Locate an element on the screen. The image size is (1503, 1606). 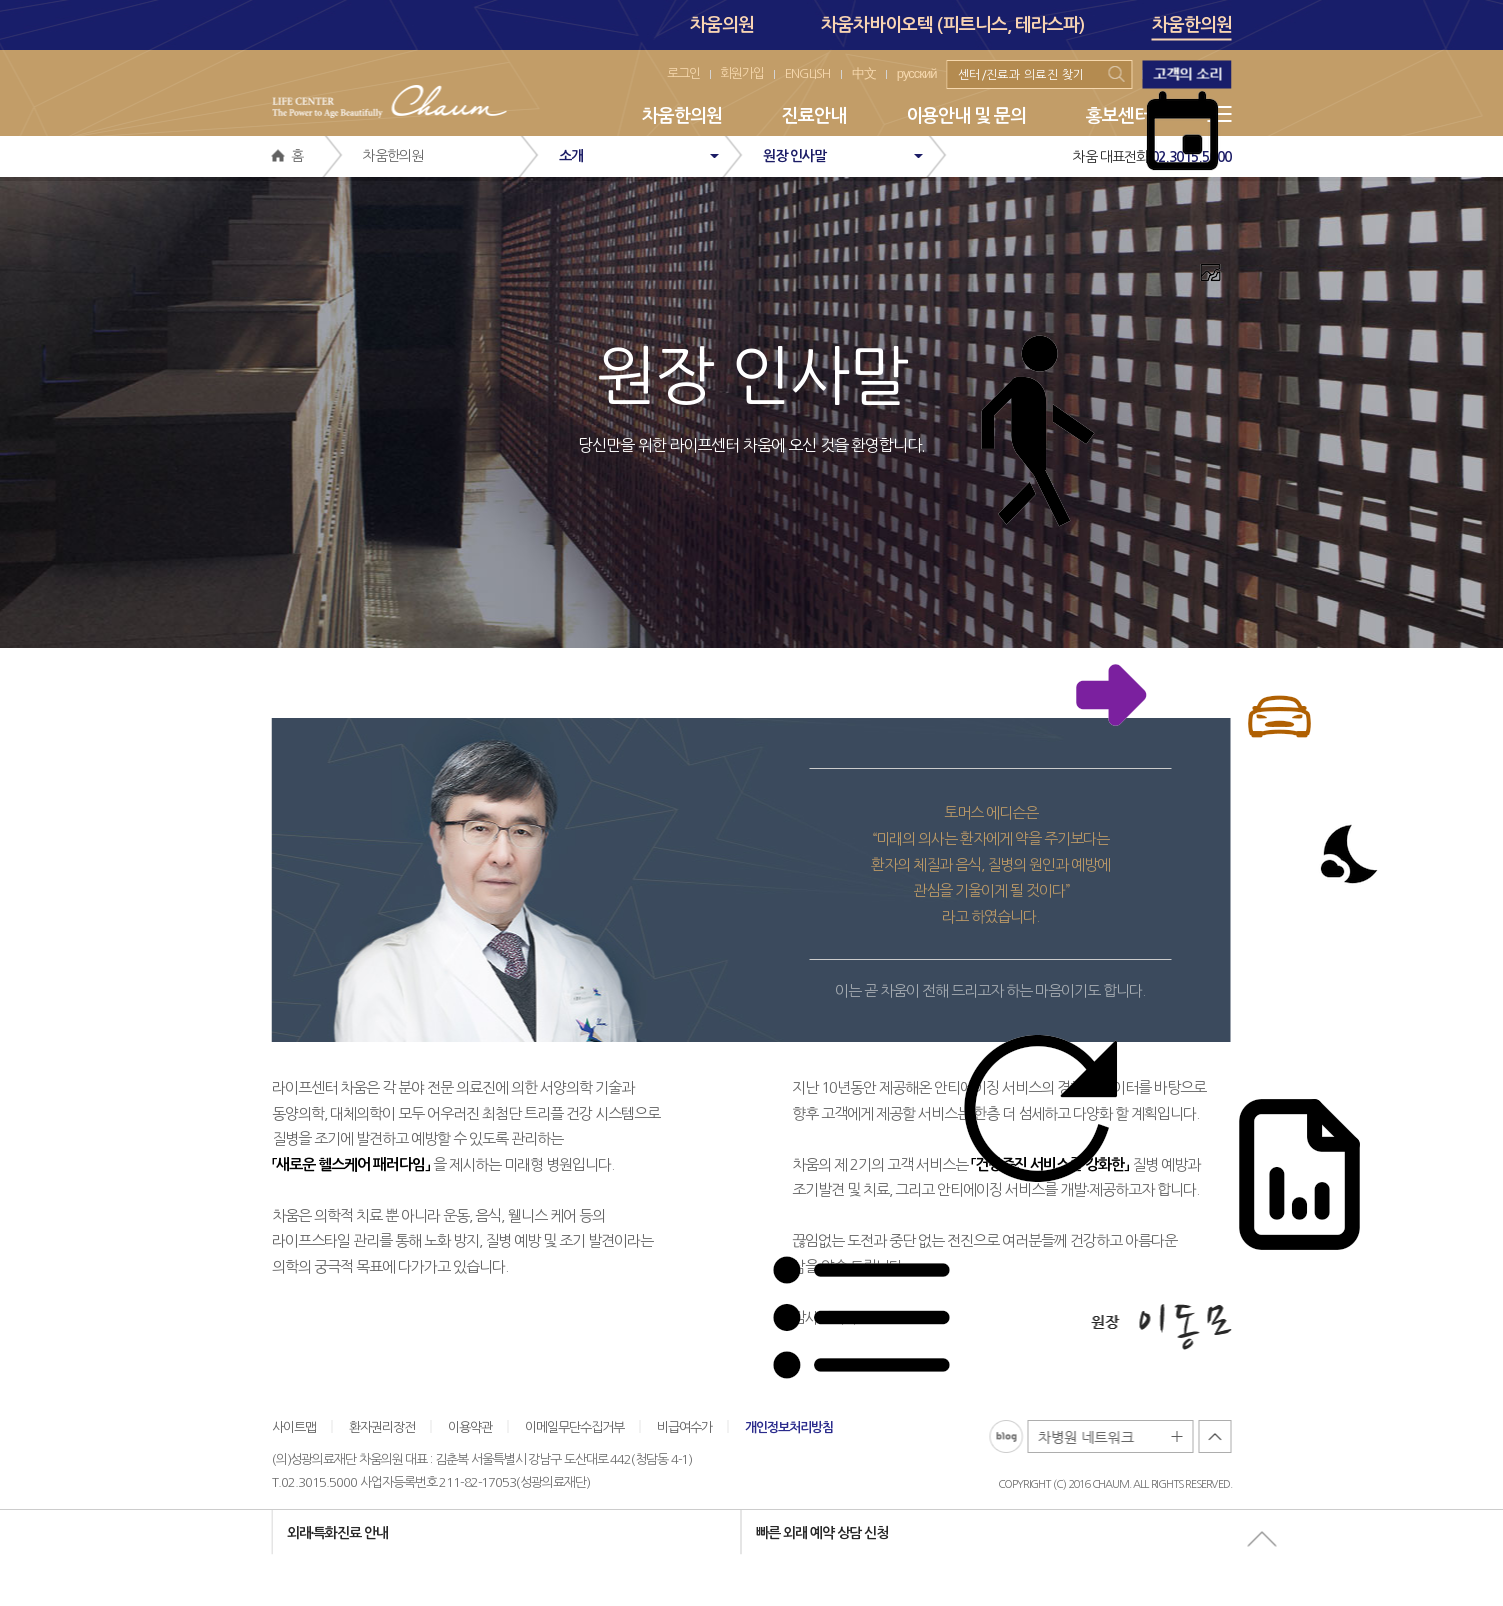
indicates a broken or corrupted image file is located at coordinates (1210, 272).